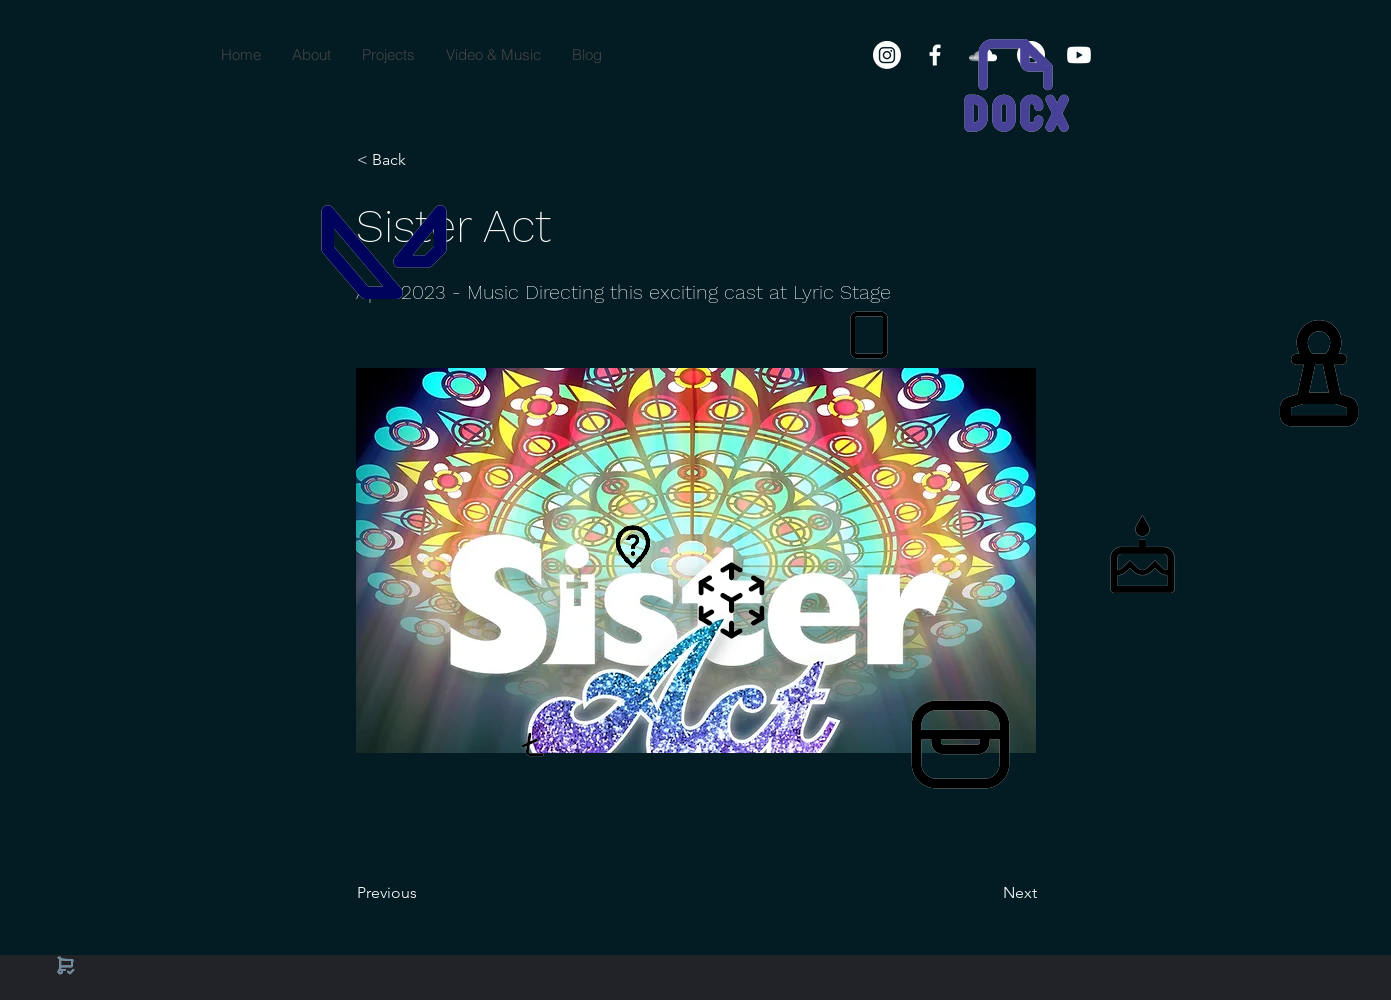 The height and width of the screenshot is (1000, 1391). Describe the element at coordinates (960, 744) in the screenshot. I see `airpods case battery or connection status` at that location.